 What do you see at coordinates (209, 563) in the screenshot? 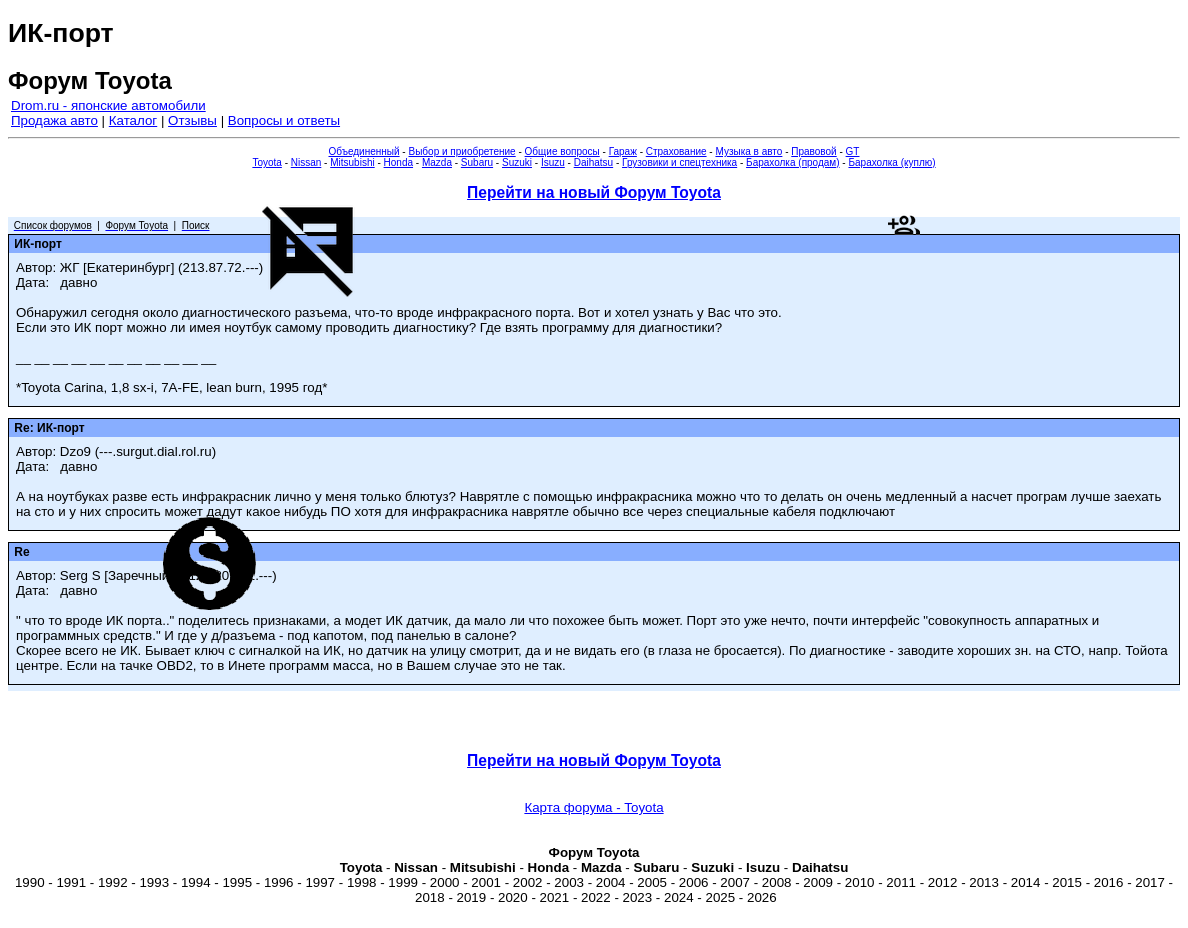
I see `view earnings or account balance` at bounding box center [209, 563].